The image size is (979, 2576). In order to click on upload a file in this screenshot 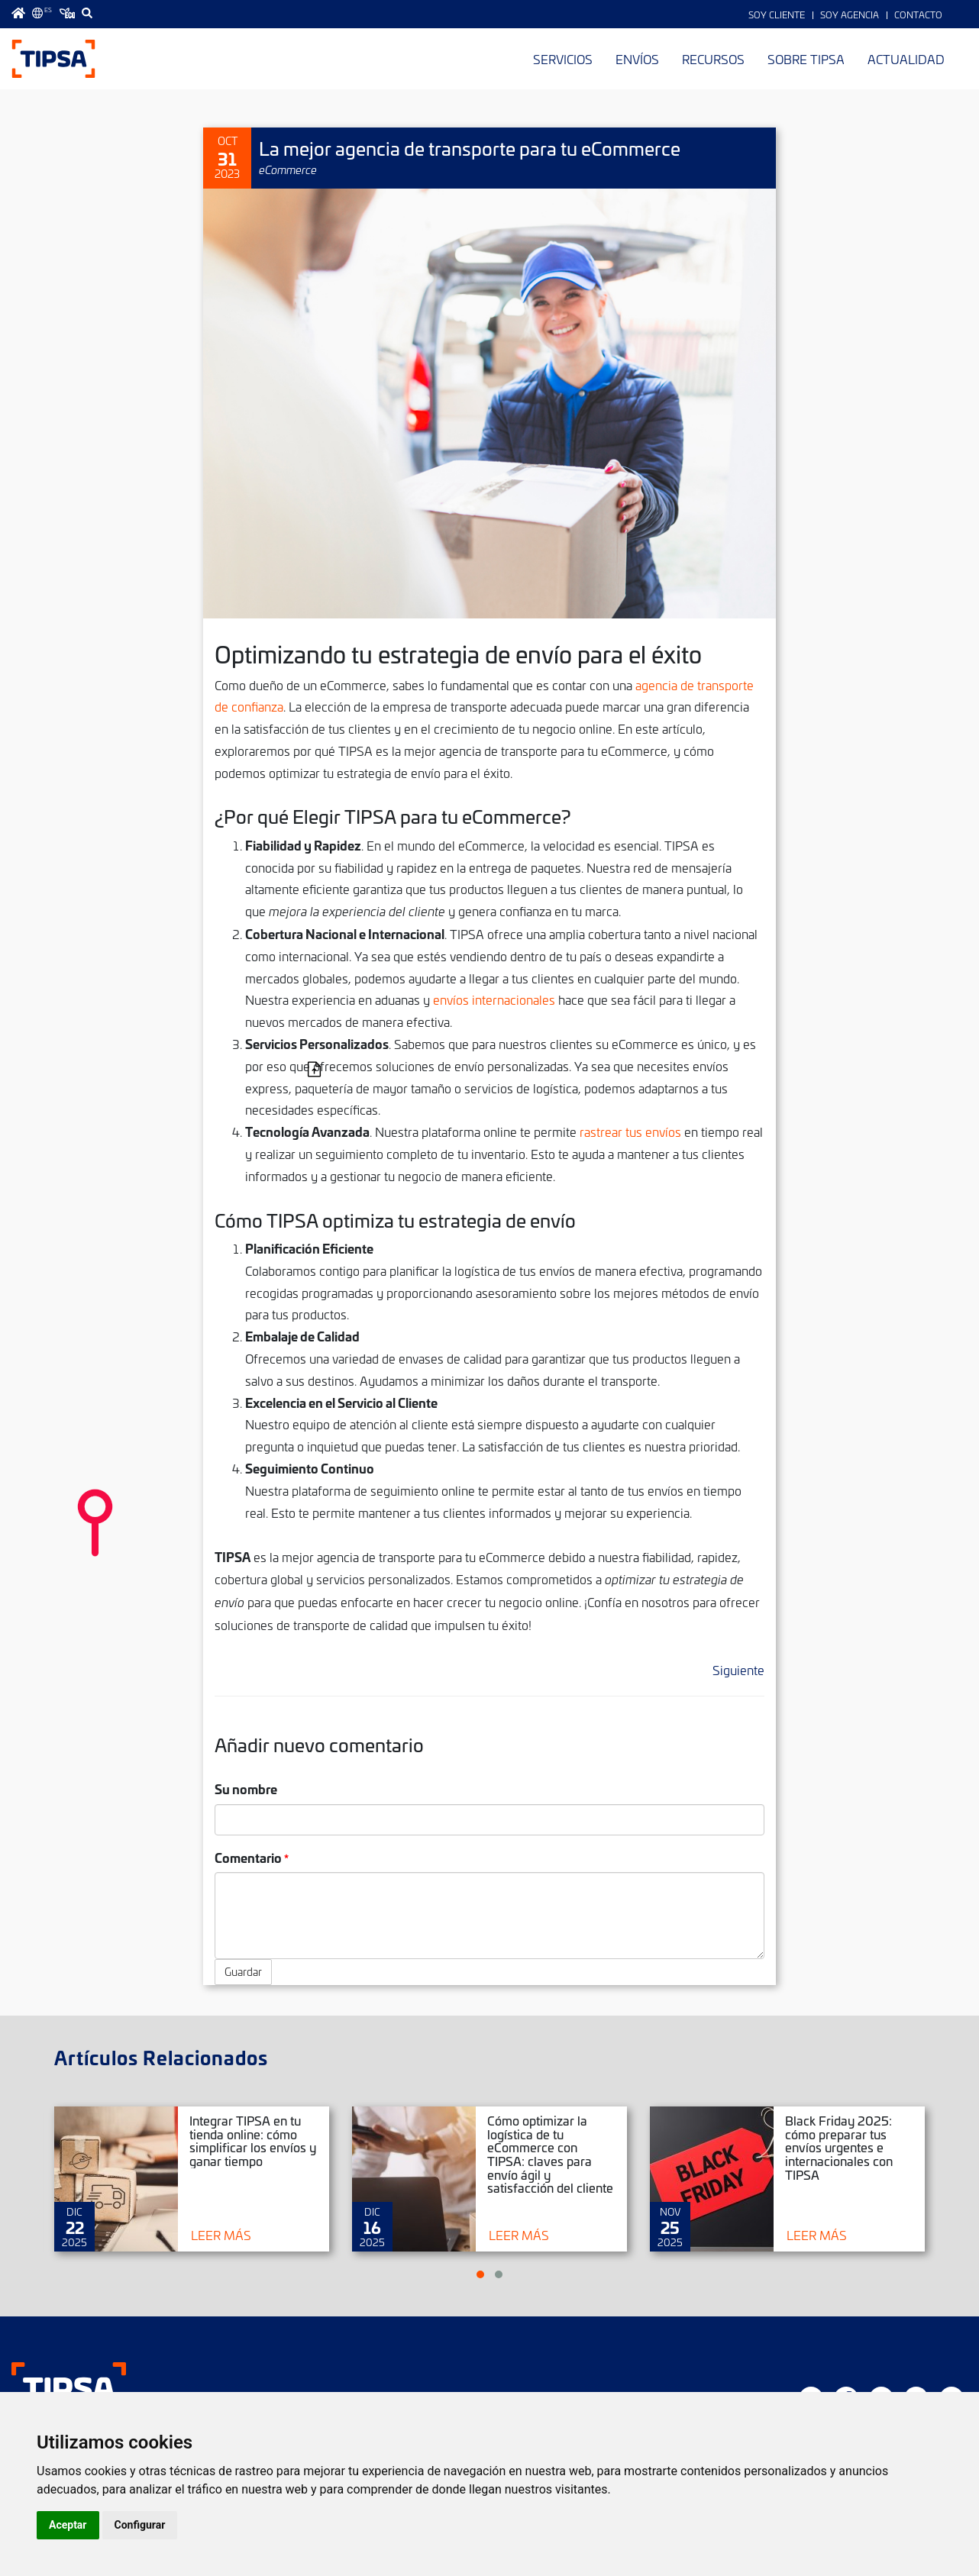, I will do `click(314, 1069)`.